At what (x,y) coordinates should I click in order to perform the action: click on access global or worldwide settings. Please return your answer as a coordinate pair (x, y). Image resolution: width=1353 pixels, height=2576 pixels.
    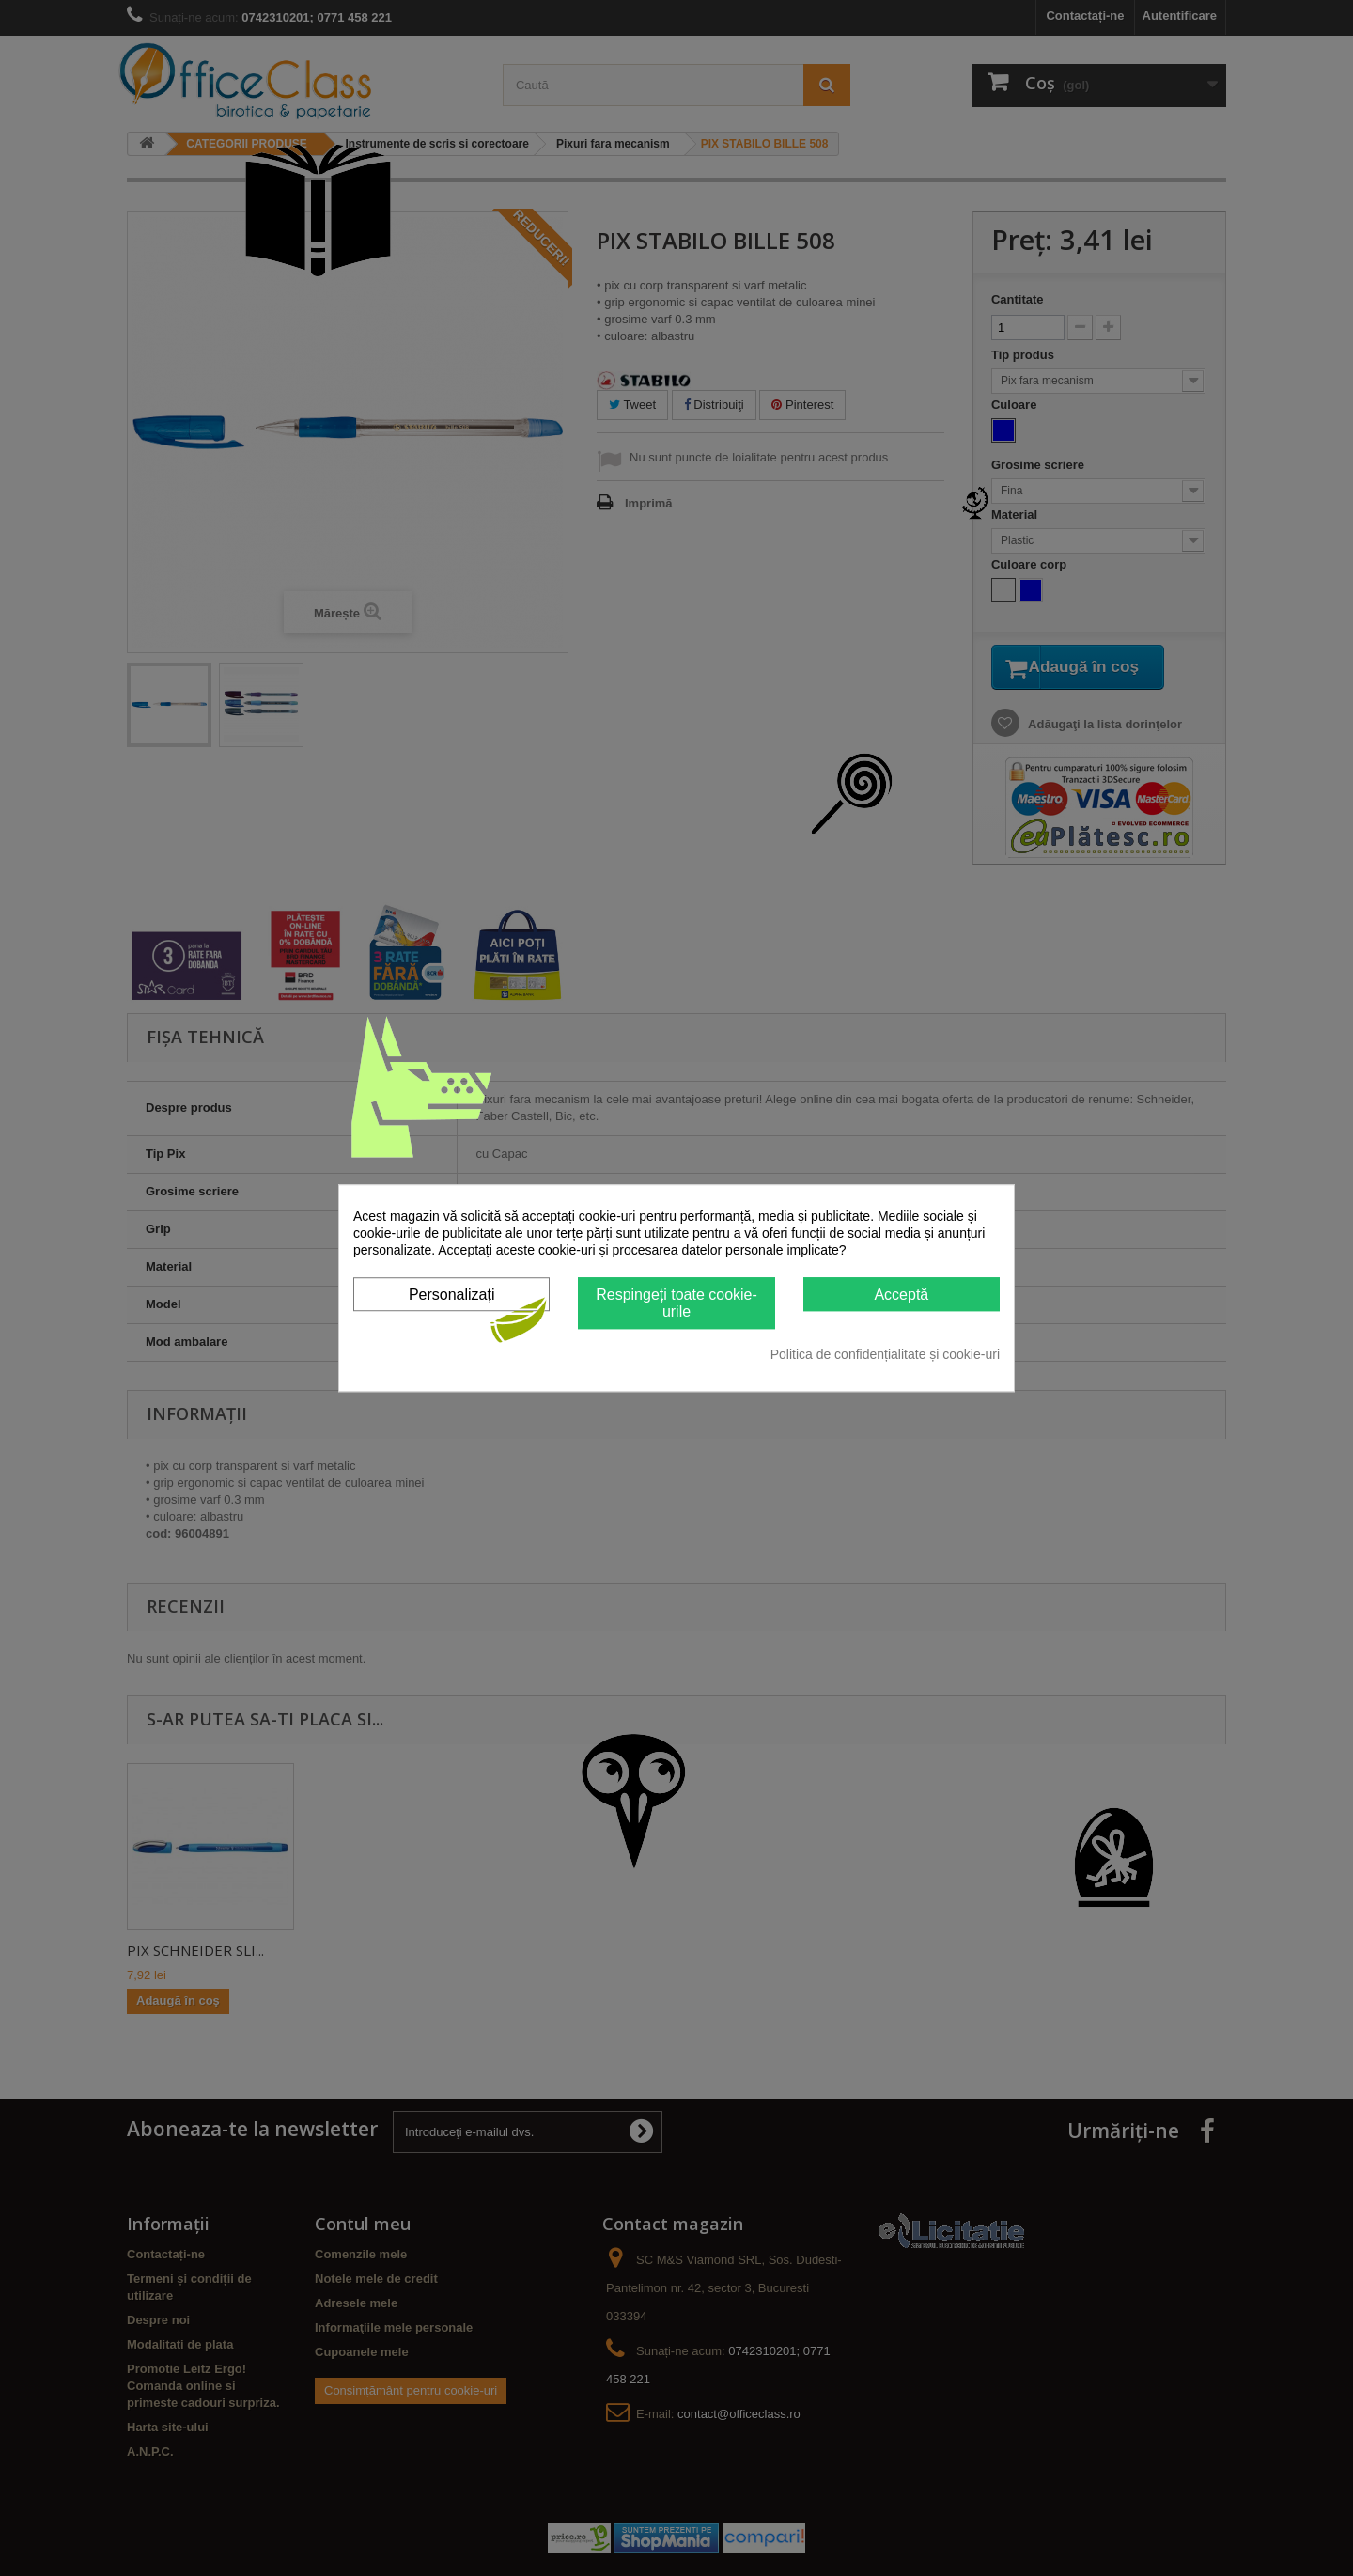
    Looking at the image, I should click on (974, 503).